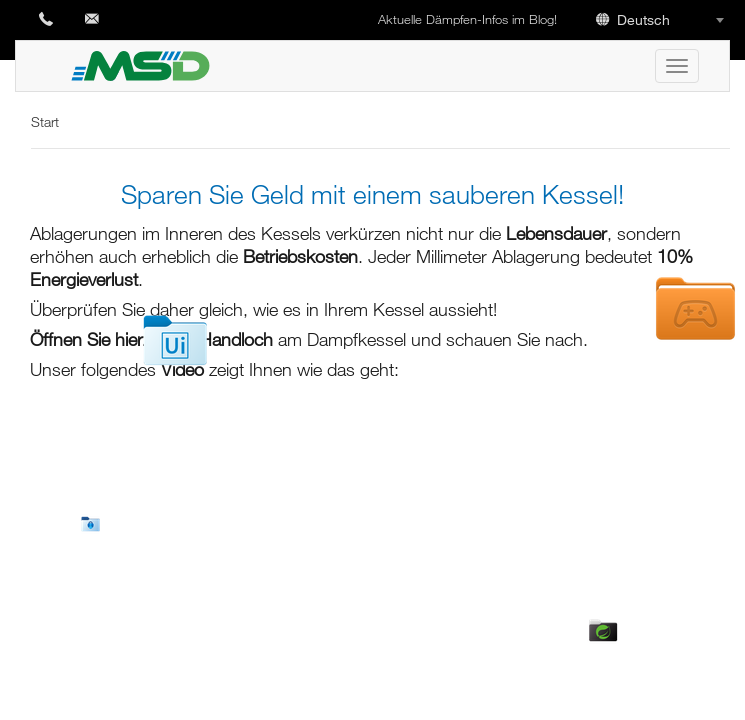  What do you see at coordinates (175, 342) in the screenshot?
I see `folder containing UiPath automation projects` at bounding box center [175, 342].